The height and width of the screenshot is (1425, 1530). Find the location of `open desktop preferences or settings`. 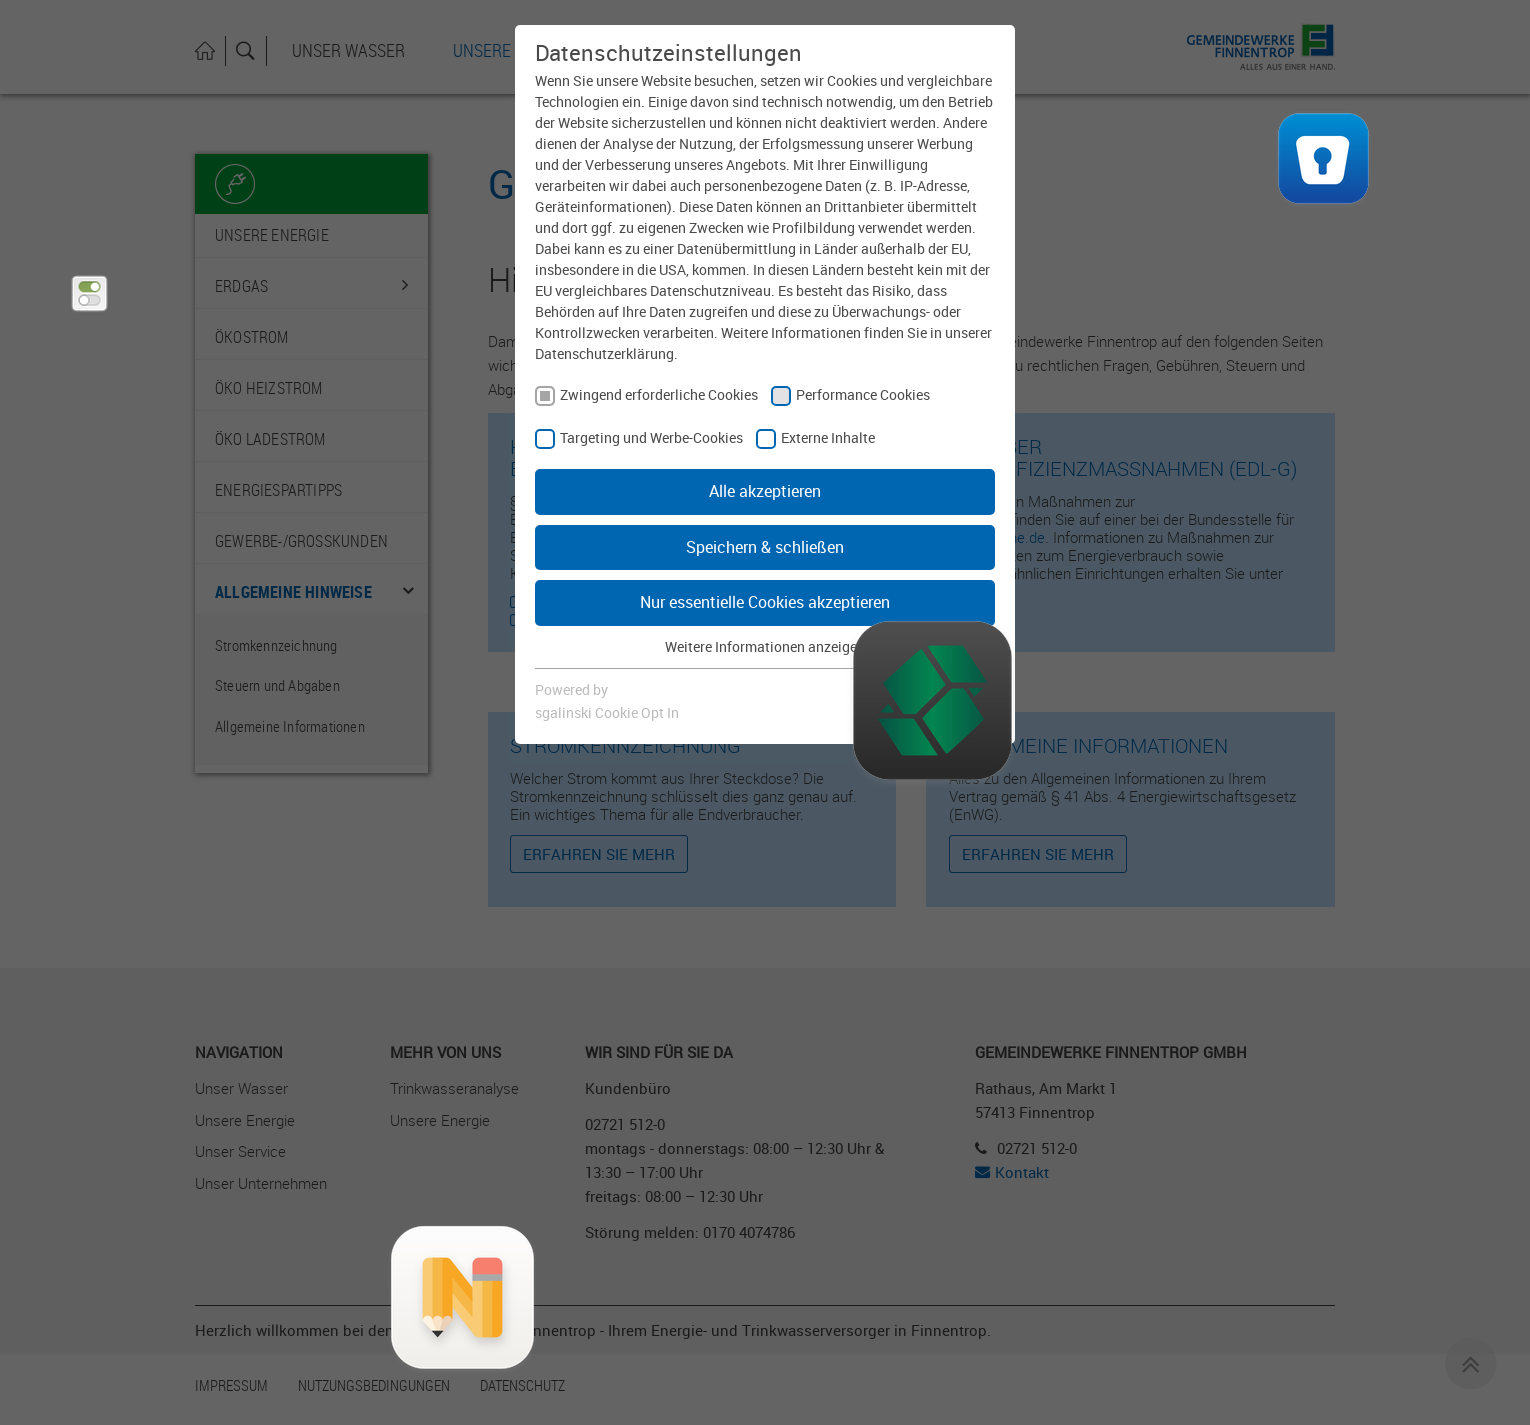

open desktop preferences or settings is located at coordinates (89, 293).